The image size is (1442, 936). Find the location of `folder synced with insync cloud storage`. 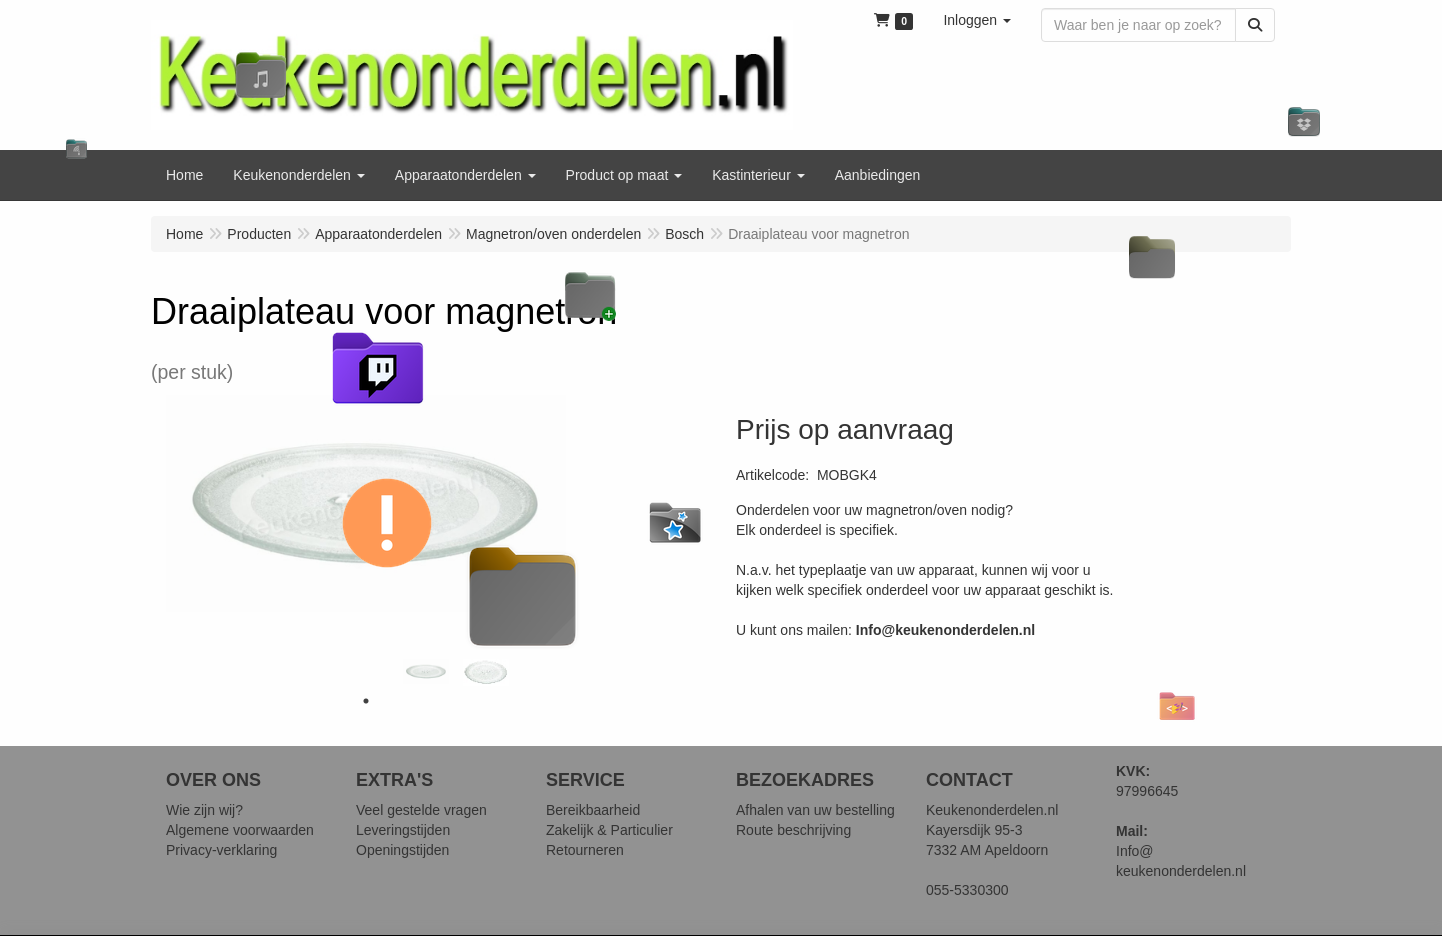

folder synced with insync cloud storage is located at coordinates (76, 148).